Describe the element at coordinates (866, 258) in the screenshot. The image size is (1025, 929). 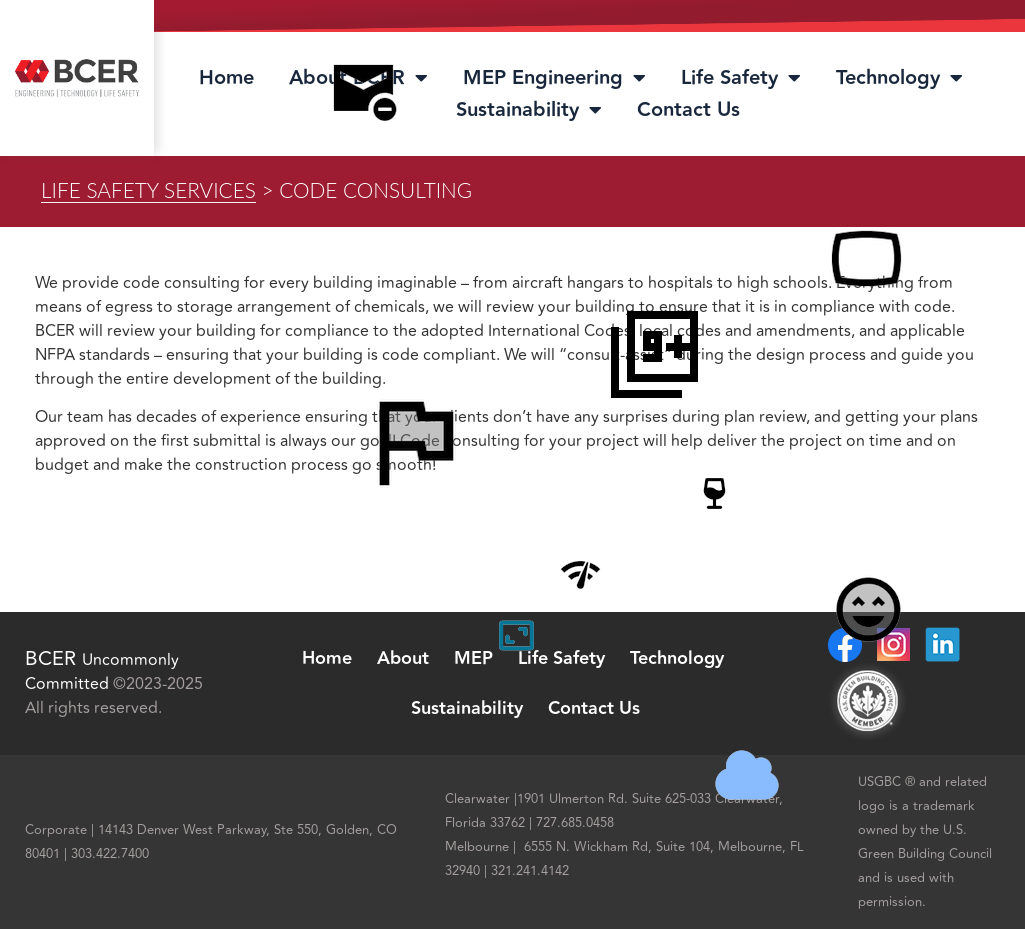
I see `switch to wide-angle or panorama camera mode` at that location.